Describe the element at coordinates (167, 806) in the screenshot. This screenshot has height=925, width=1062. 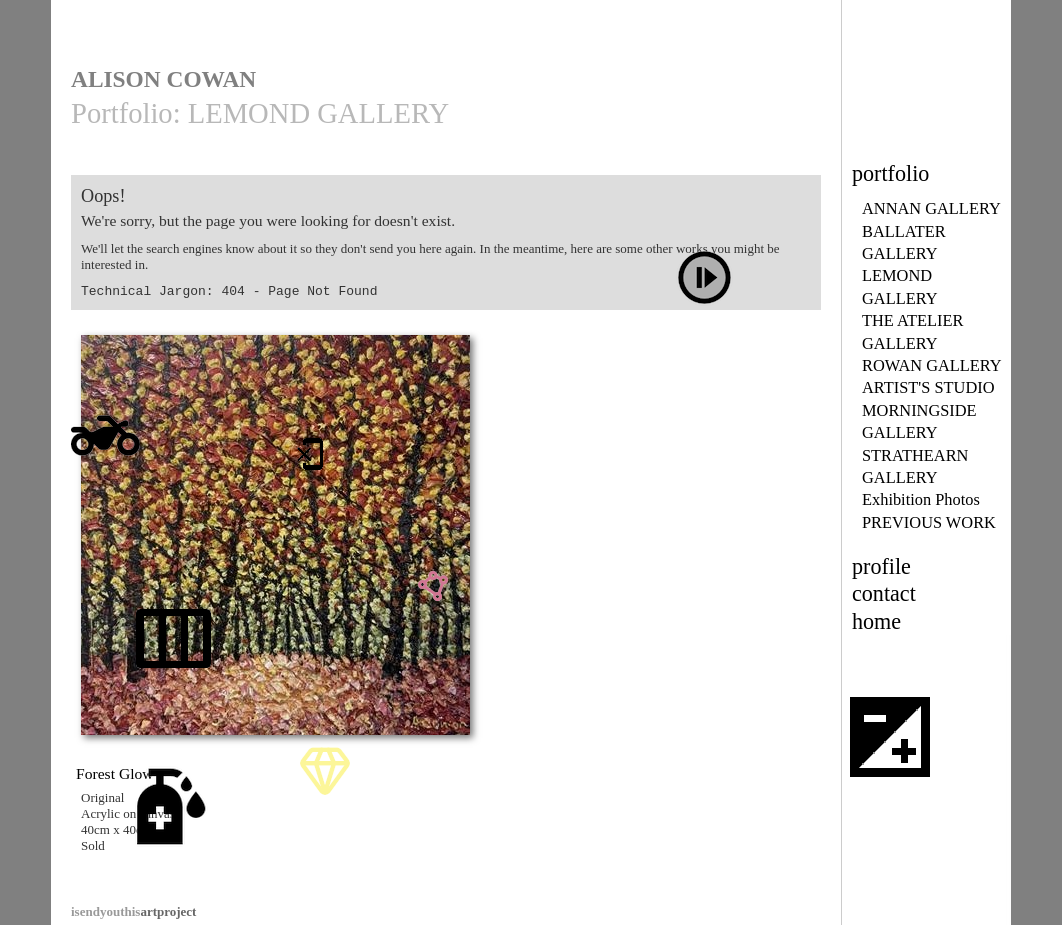
I see `access hand sanitizer station location` at that location.